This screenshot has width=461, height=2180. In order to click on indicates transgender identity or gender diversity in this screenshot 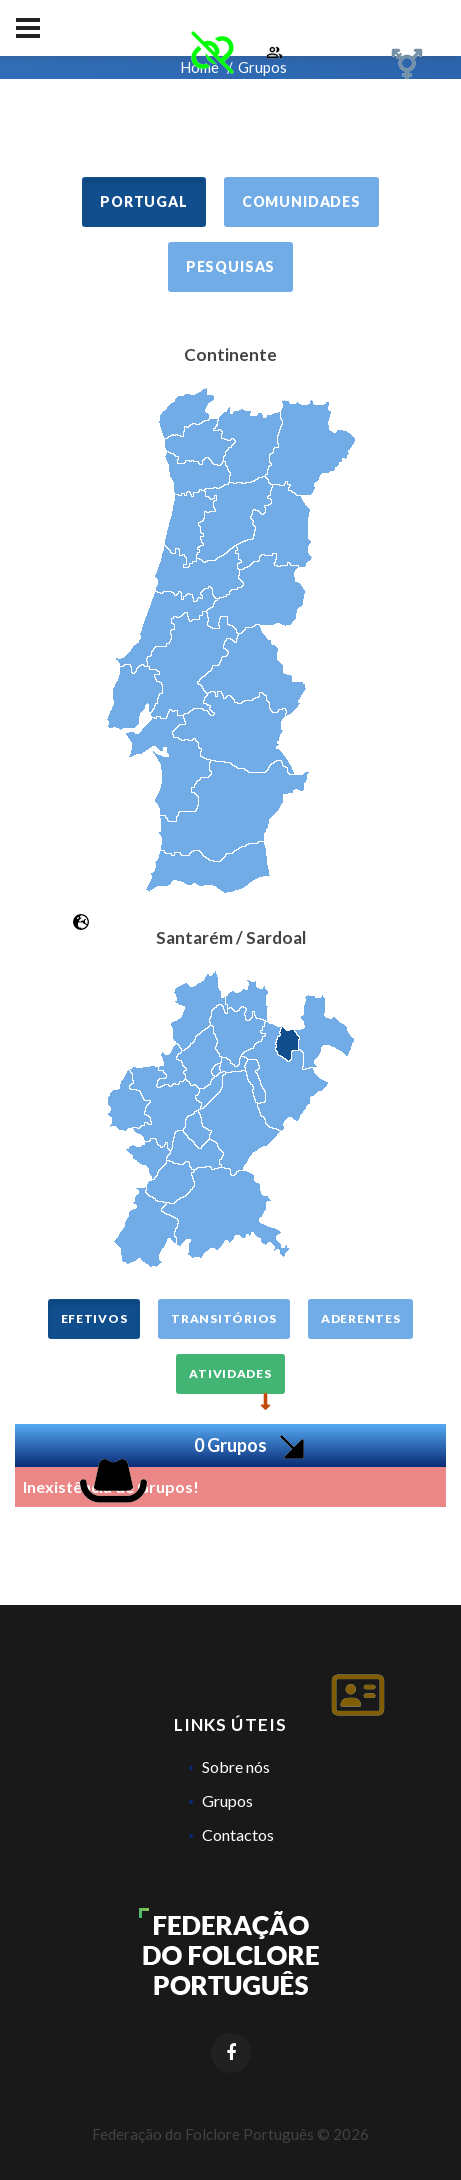, I will do `click(407, 64)`.